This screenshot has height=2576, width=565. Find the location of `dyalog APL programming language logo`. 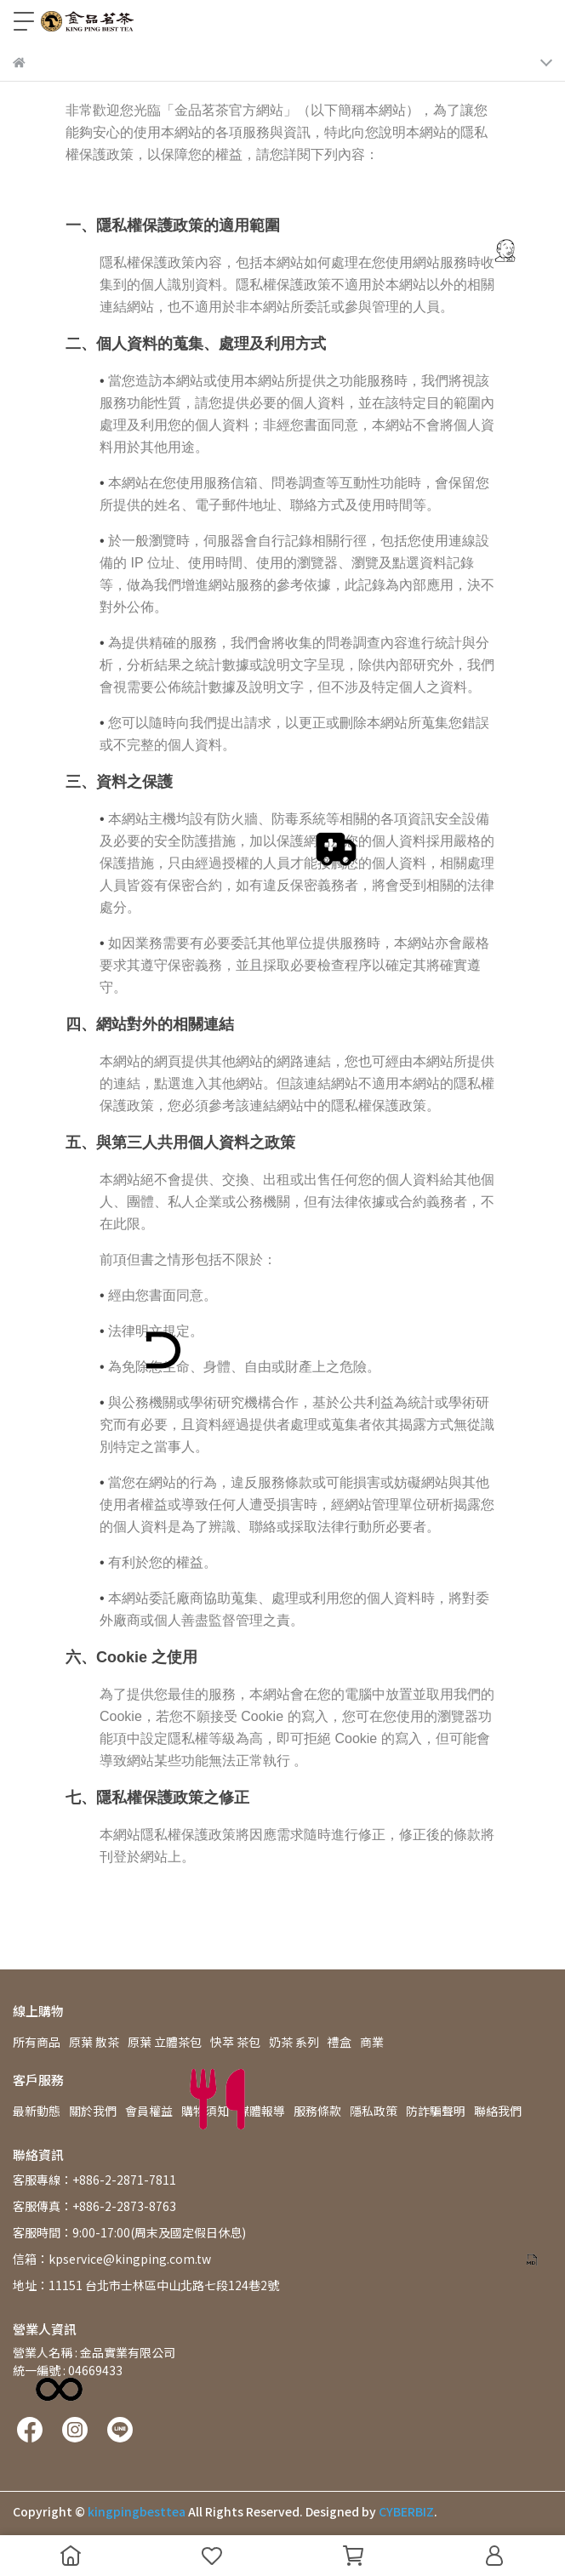

dyalog APL programming language logo is located at coordinates (163, 1350).